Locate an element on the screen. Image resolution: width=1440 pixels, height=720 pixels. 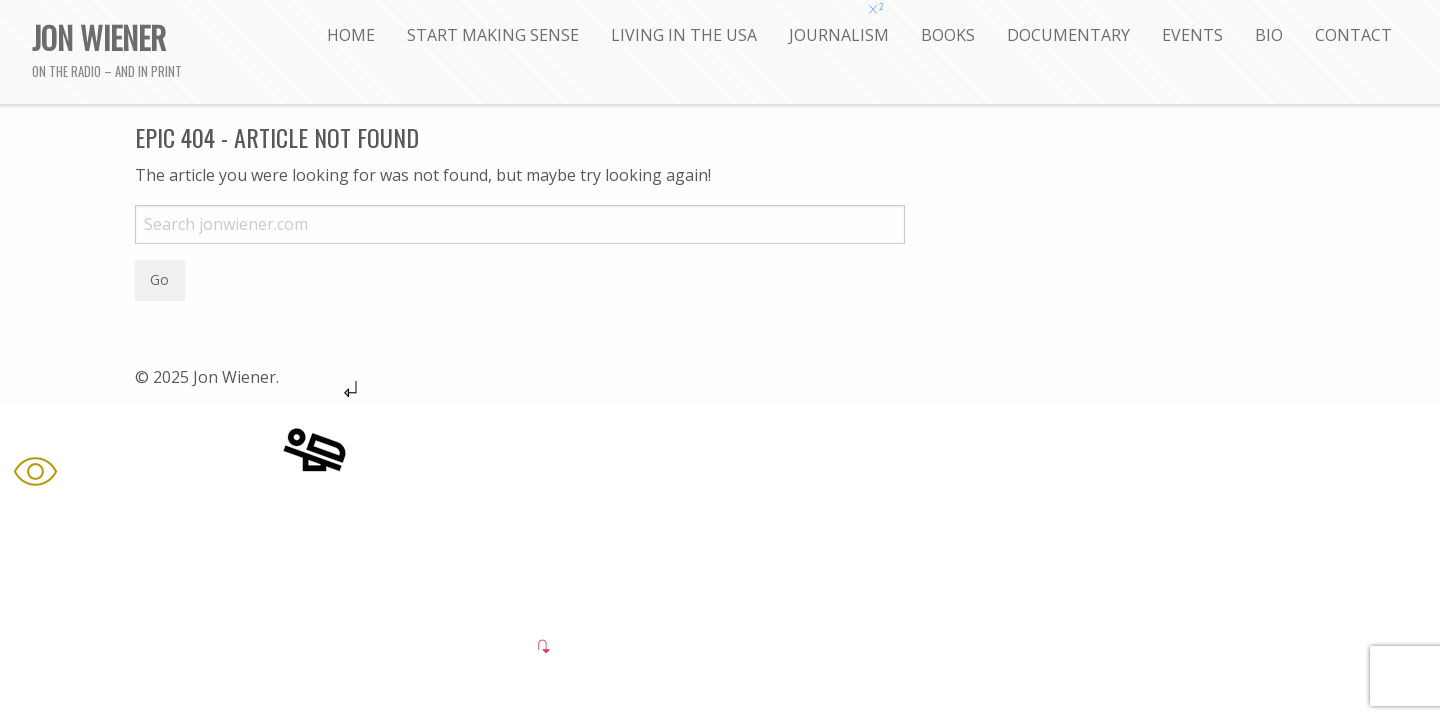
apply superscript formatting to selected text is located at coordinates (875, 8).